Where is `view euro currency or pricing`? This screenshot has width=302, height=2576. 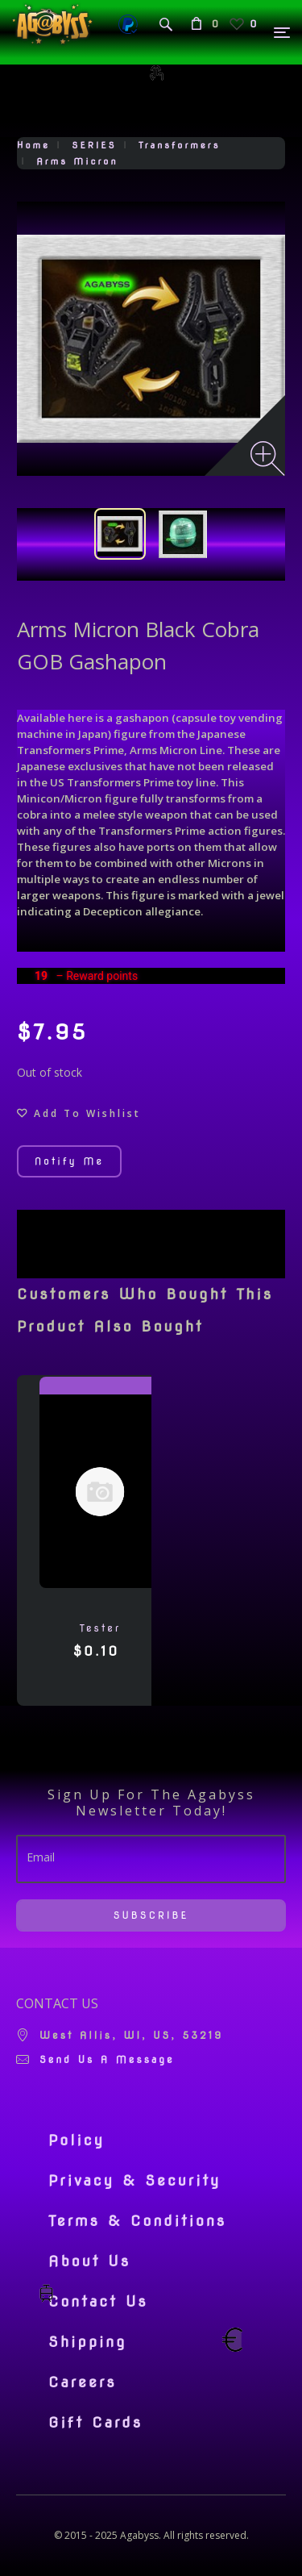 view euro currency or pricing is located at coordinates (234, 2340).